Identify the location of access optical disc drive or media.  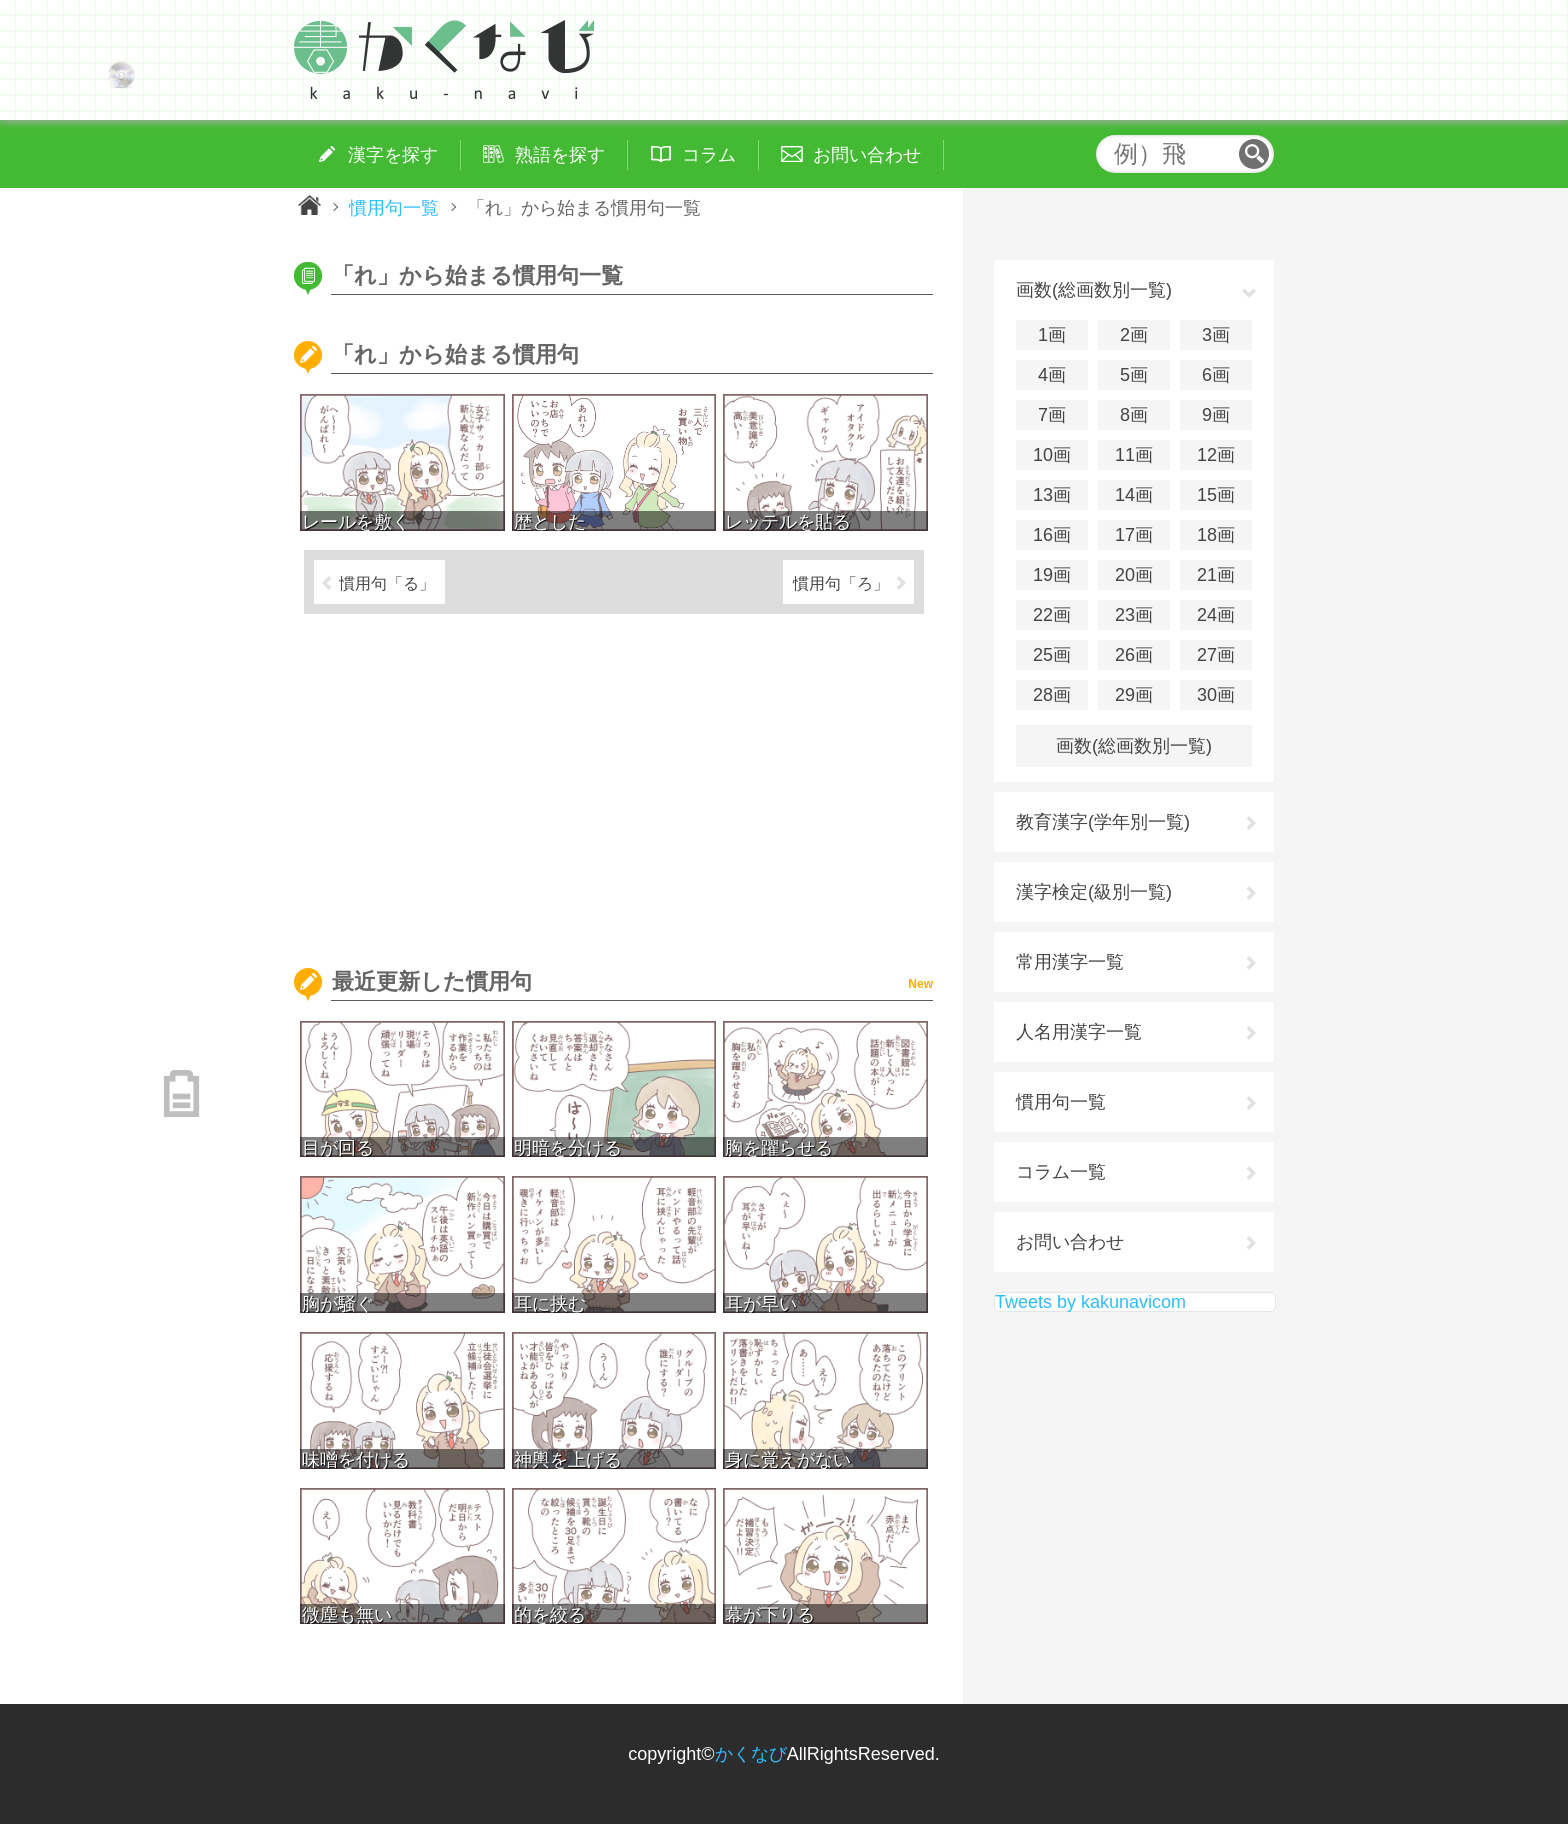
(121, 74).